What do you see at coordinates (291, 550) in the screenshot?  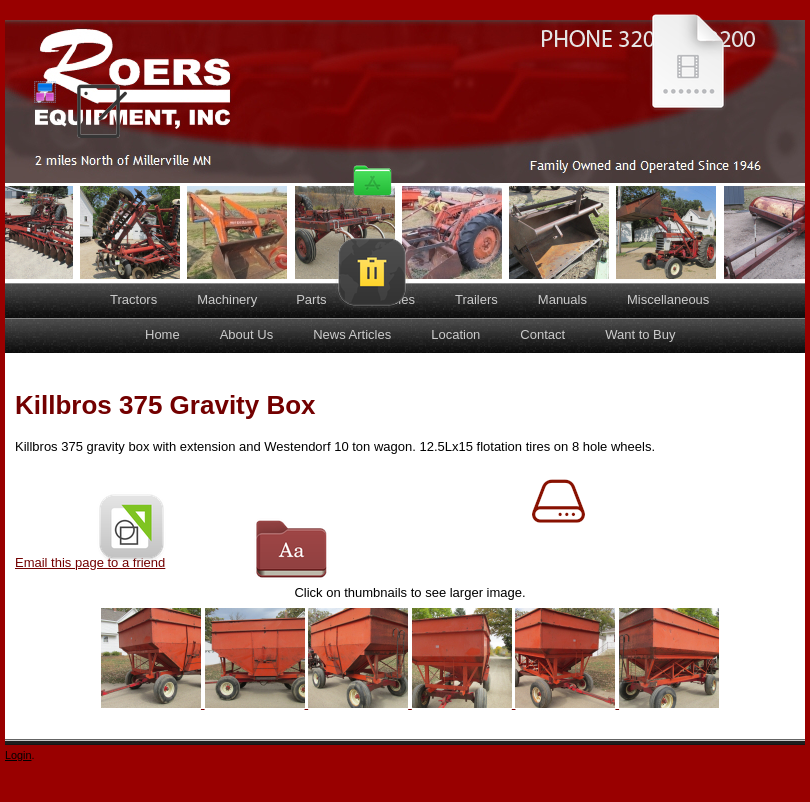 I see `open dictionary or reference folder` at bounding box center [291, 550].